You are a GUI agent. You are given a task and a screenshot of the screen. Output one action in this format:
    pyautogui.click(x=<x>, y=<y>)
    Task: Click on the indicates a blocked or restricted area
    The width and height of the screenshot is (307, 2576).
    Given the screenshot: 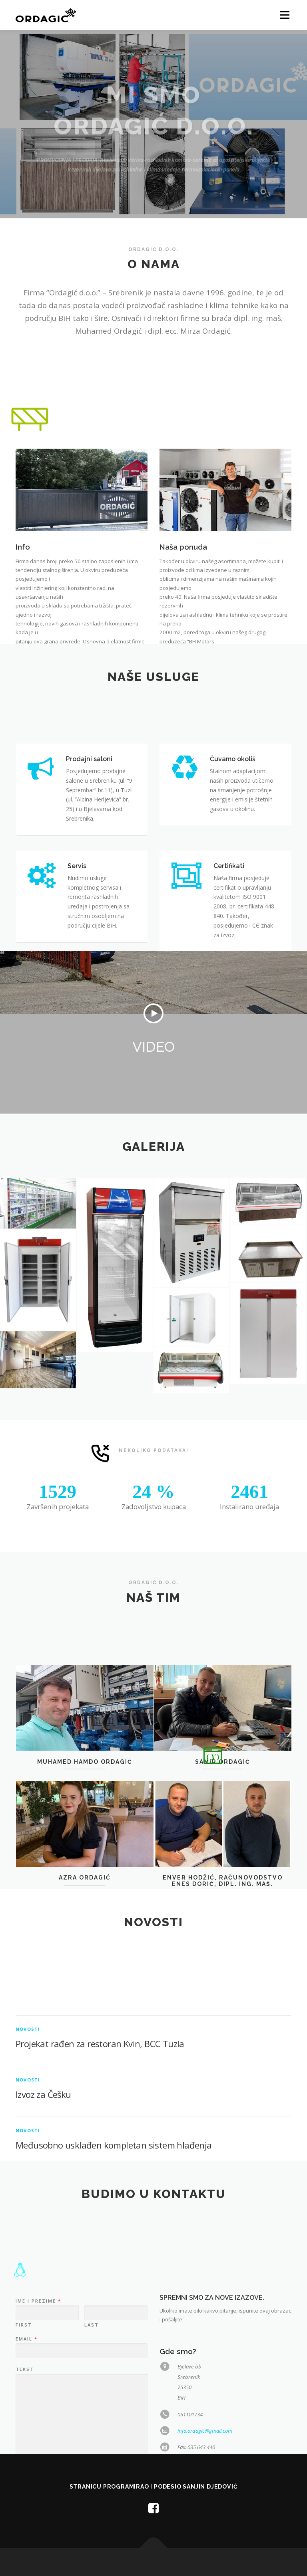 What is the action you would take?
    pyautogui.click(x=30, y=418)
    